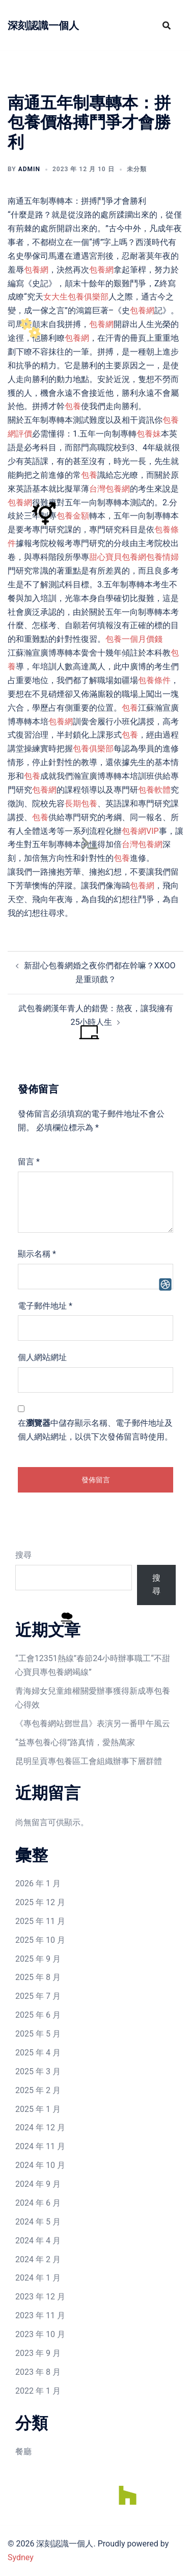  What do you see at coordinates (30, 328) in the screenshot?
I see `access settings or preferences` at bounding box center [30, 328].